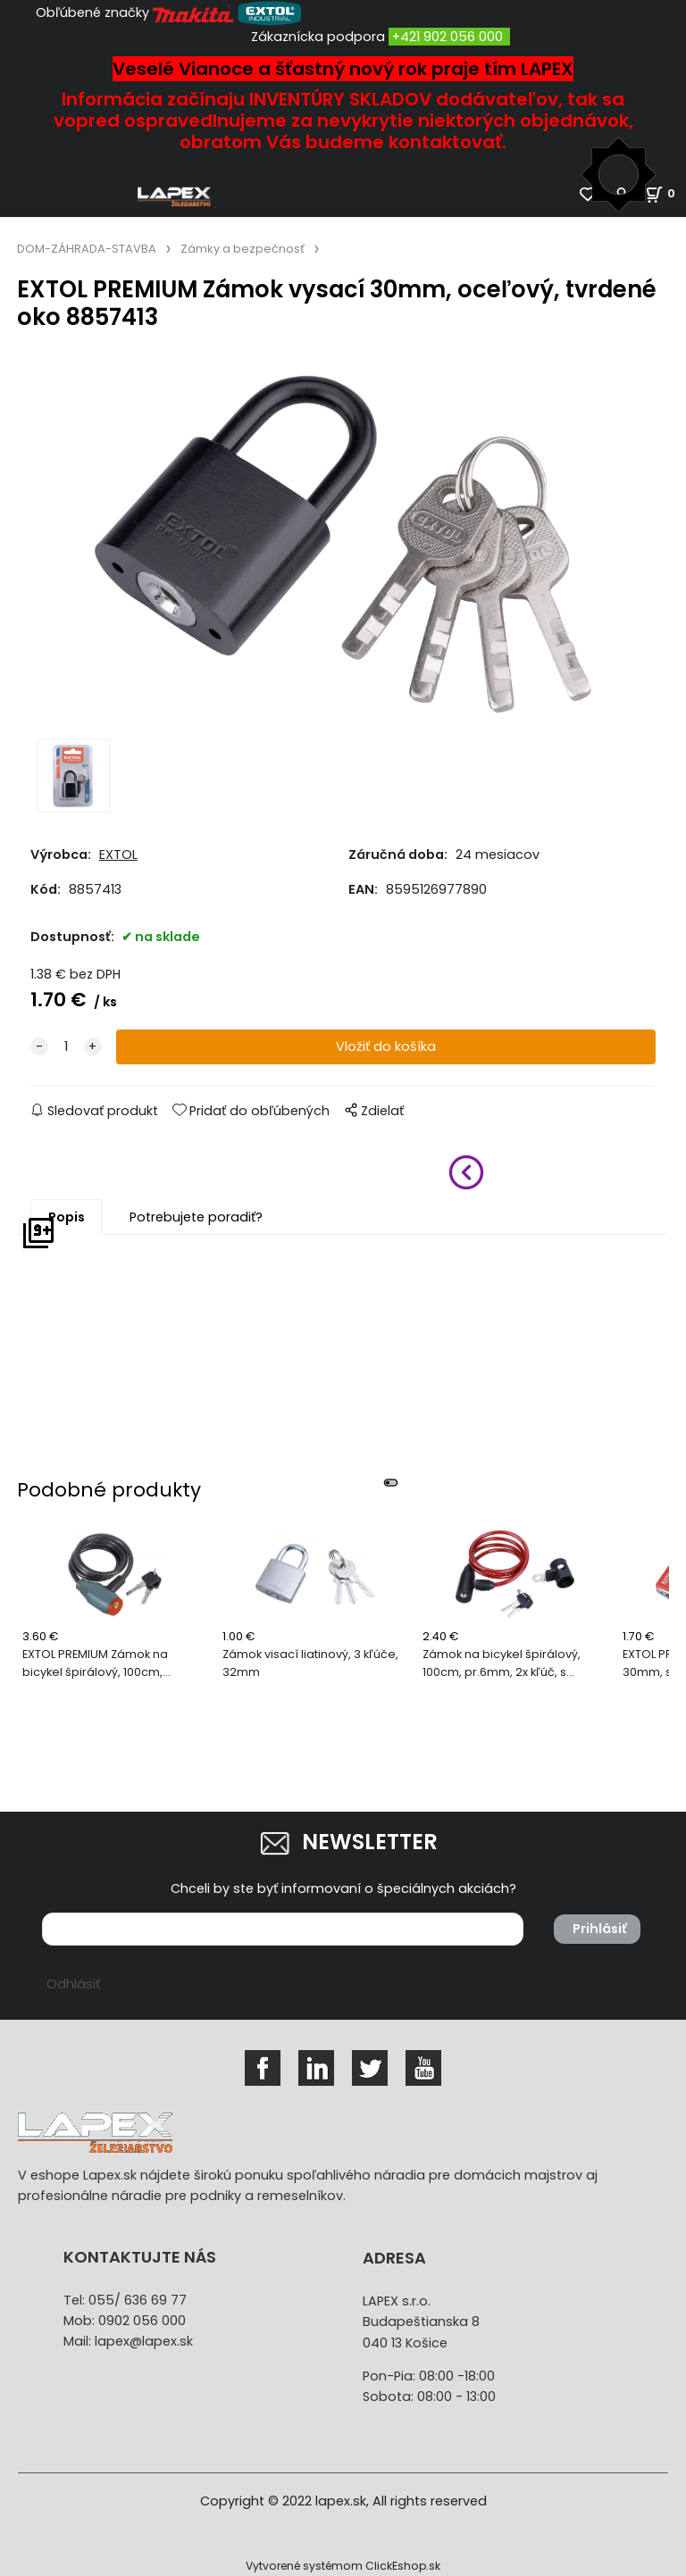 The image size is (686, 2576). I want to click on indicates 9 or more items in a collection, so click(38, 1233).